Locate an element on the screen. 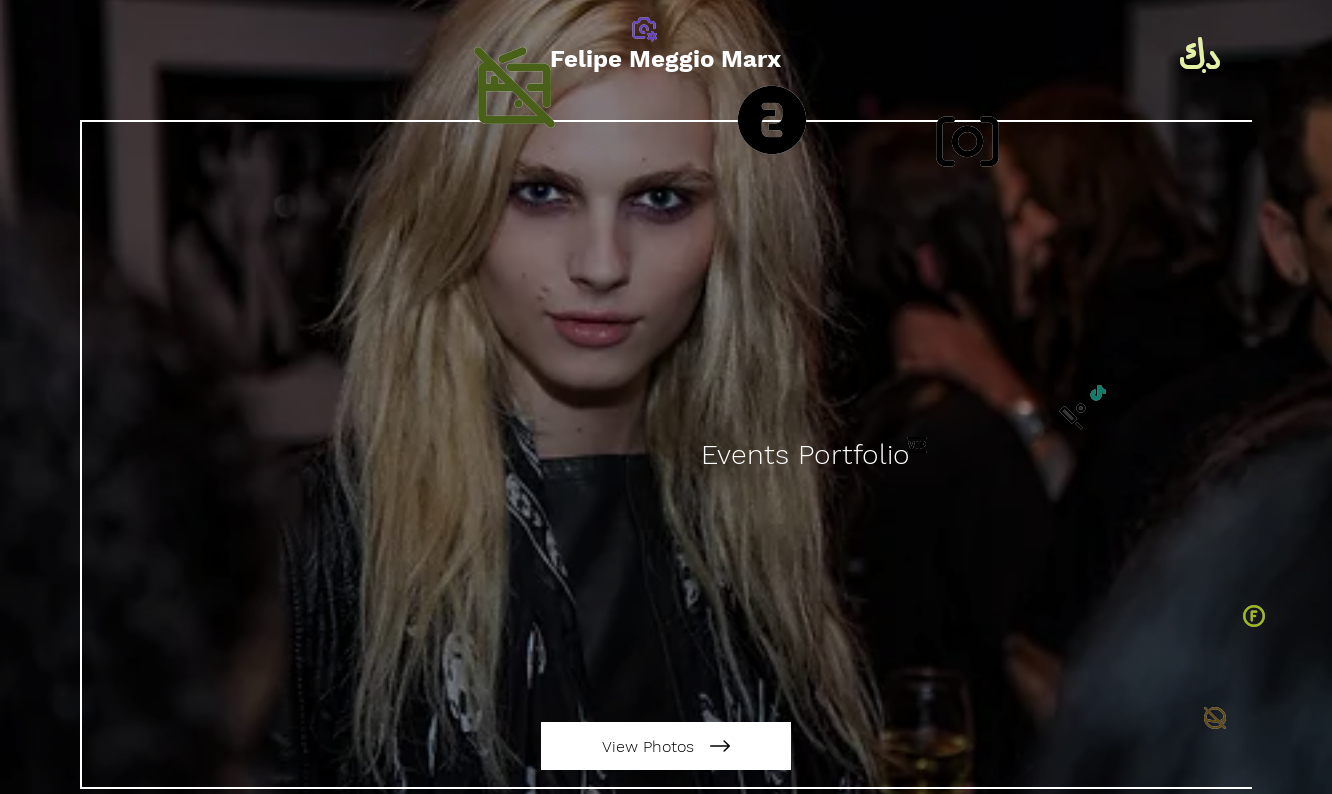 This screenshot has width=1332, height=794. facebook shortcut or social sharing is located at coordinates (1254, 616).